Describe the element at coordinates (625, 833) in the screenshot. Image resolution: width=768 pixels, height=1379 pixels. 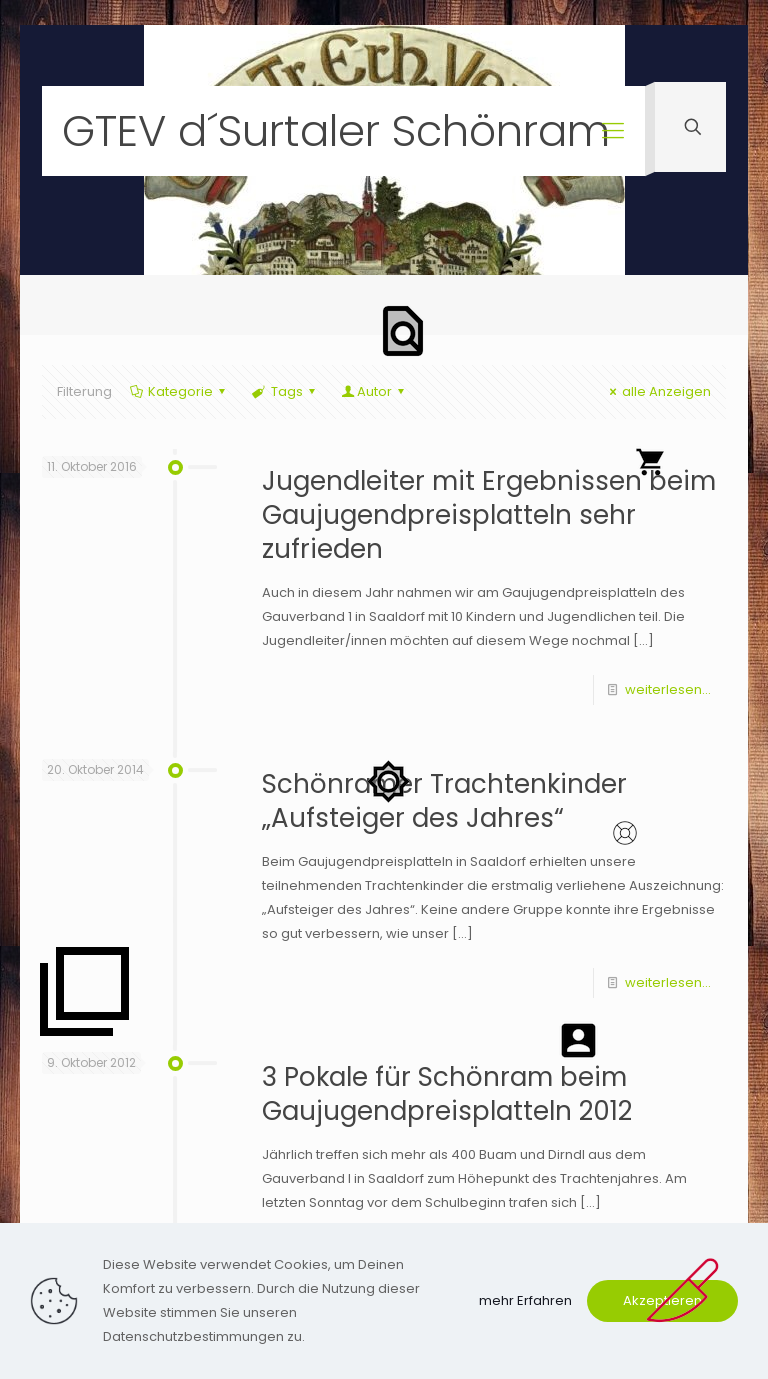
I see `access help or support` at that location.